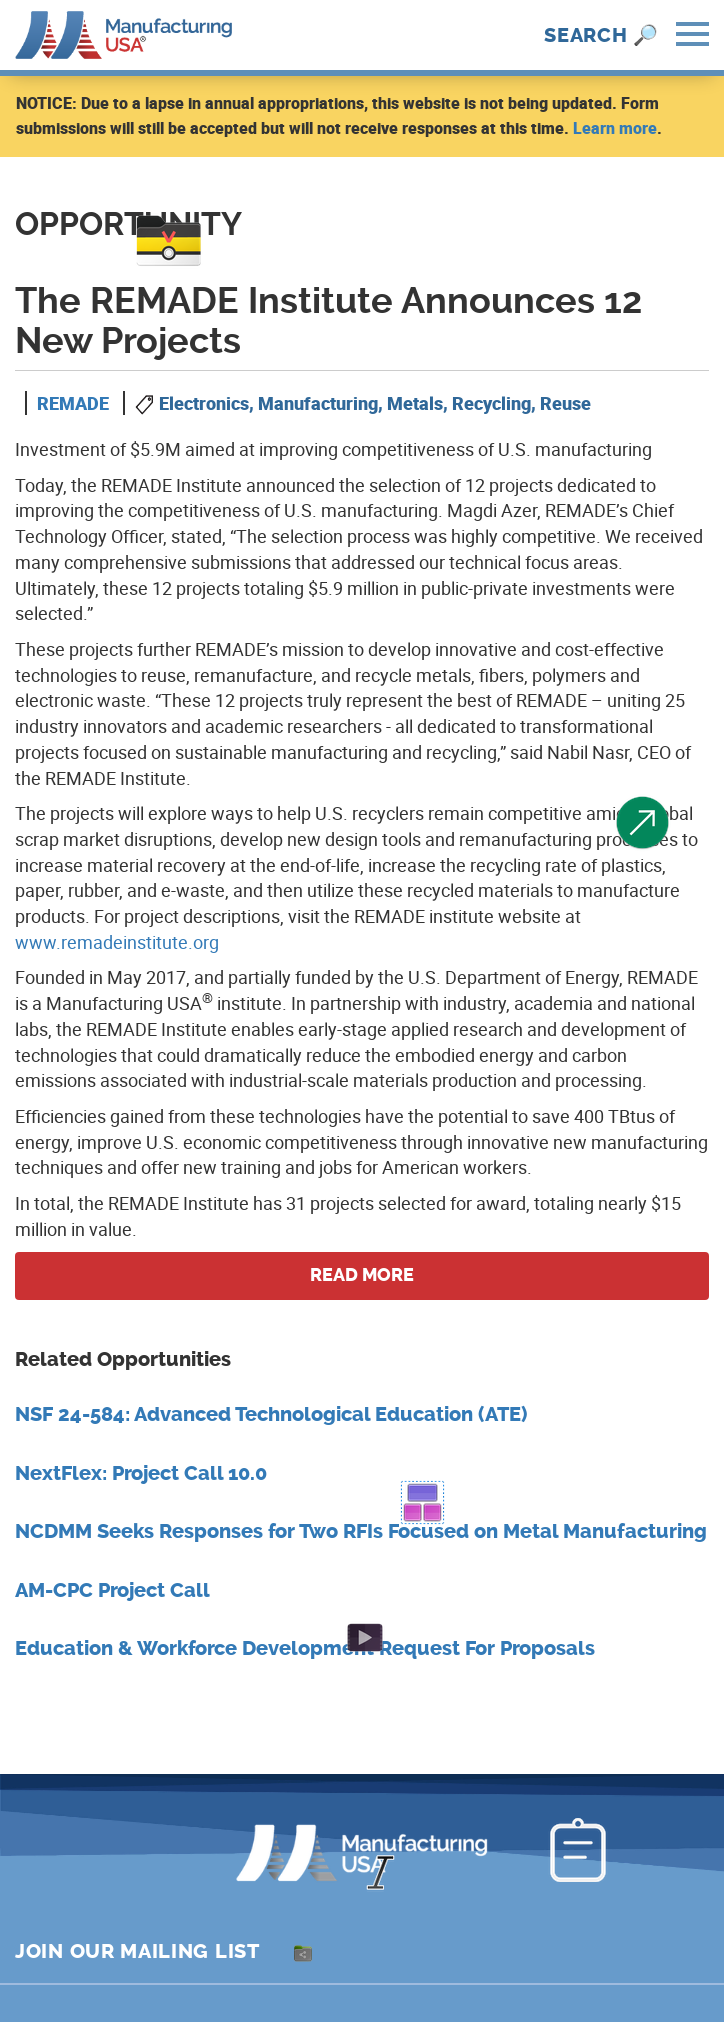 Image resolution: width=724 pixels, height=2022 pixels. What do you see at coordinates (422, 1502) in the screenshot?
I see `select all items in the current view` at bounding box center [422, 1502].